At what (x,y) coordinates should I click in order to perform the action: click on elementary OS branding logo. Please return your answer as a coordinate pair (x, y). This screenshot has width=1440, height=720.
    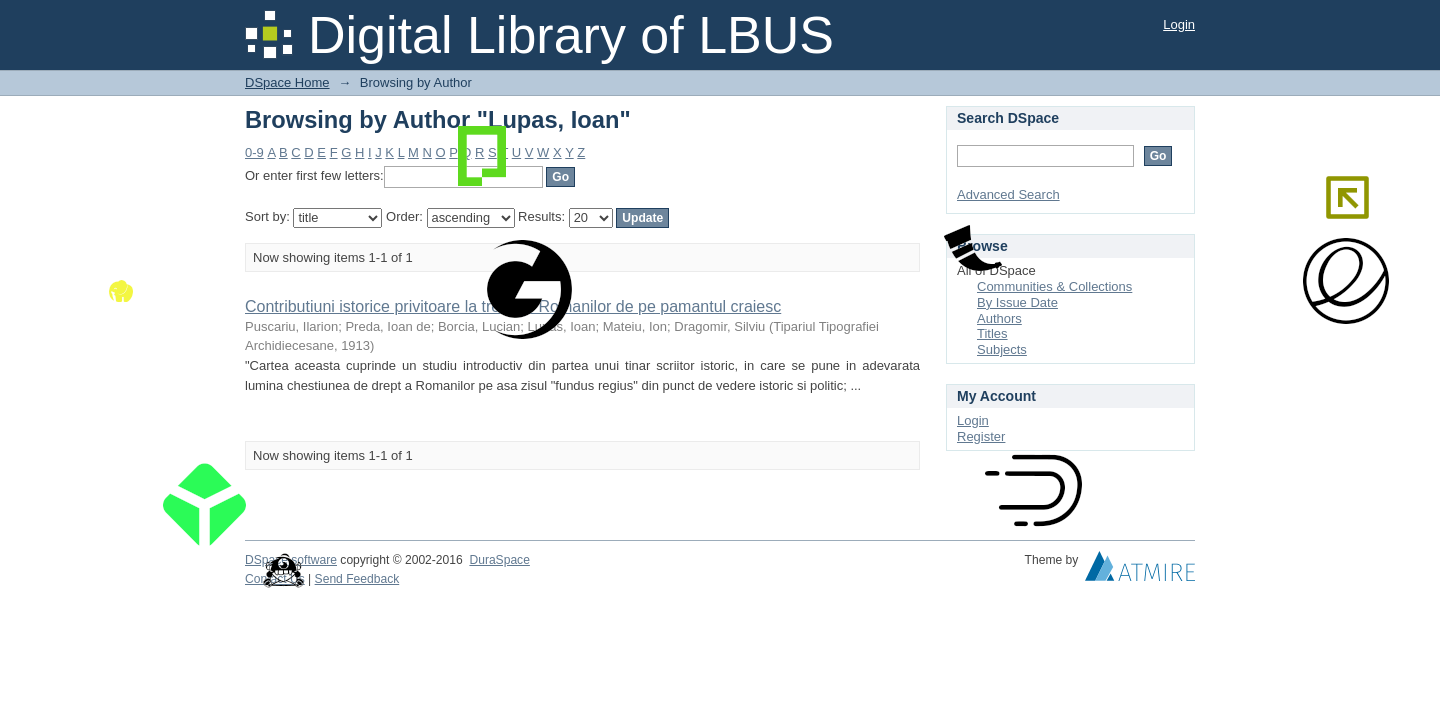
    Looking at the image, I should click on (1346, 281).